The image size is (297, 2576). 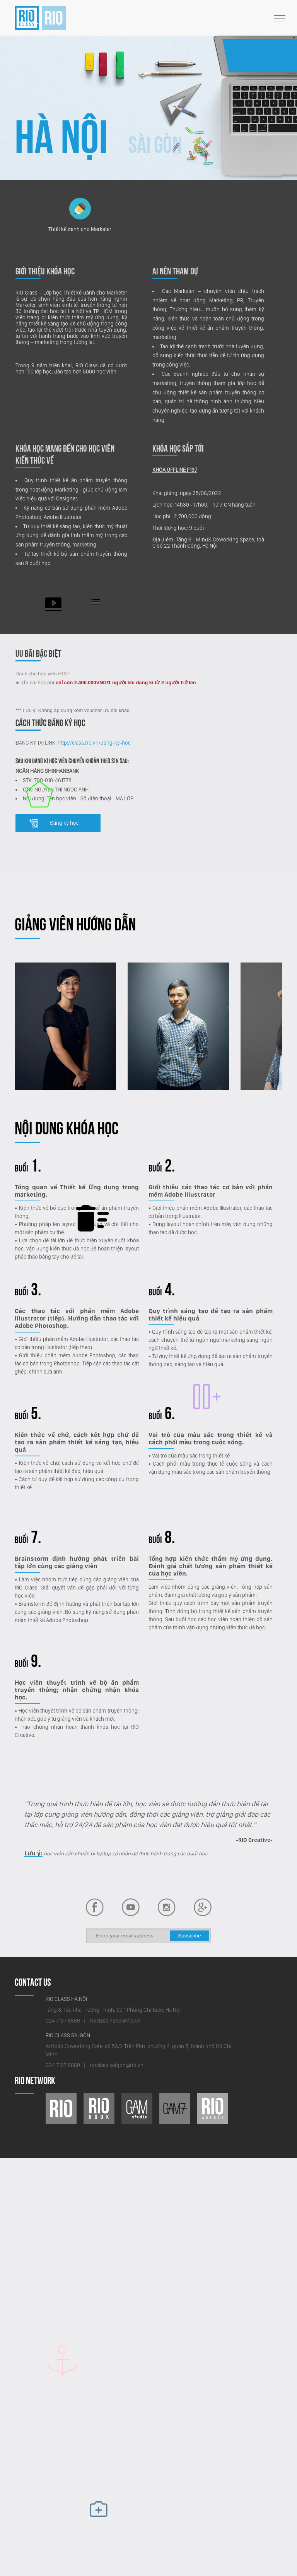 I want to click on anchor link to a specific section on the page, so click(x=62, y=2361).